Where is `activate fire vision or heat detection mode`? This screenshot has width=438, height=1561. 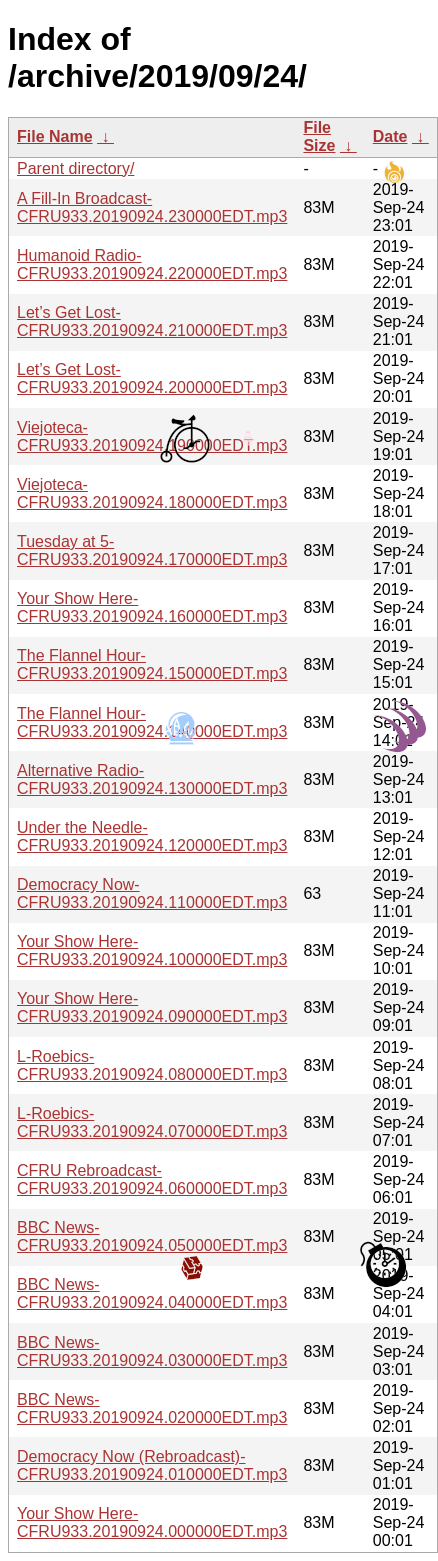
activate fire vision or heat detection mode is located at coordinates (394, 172).